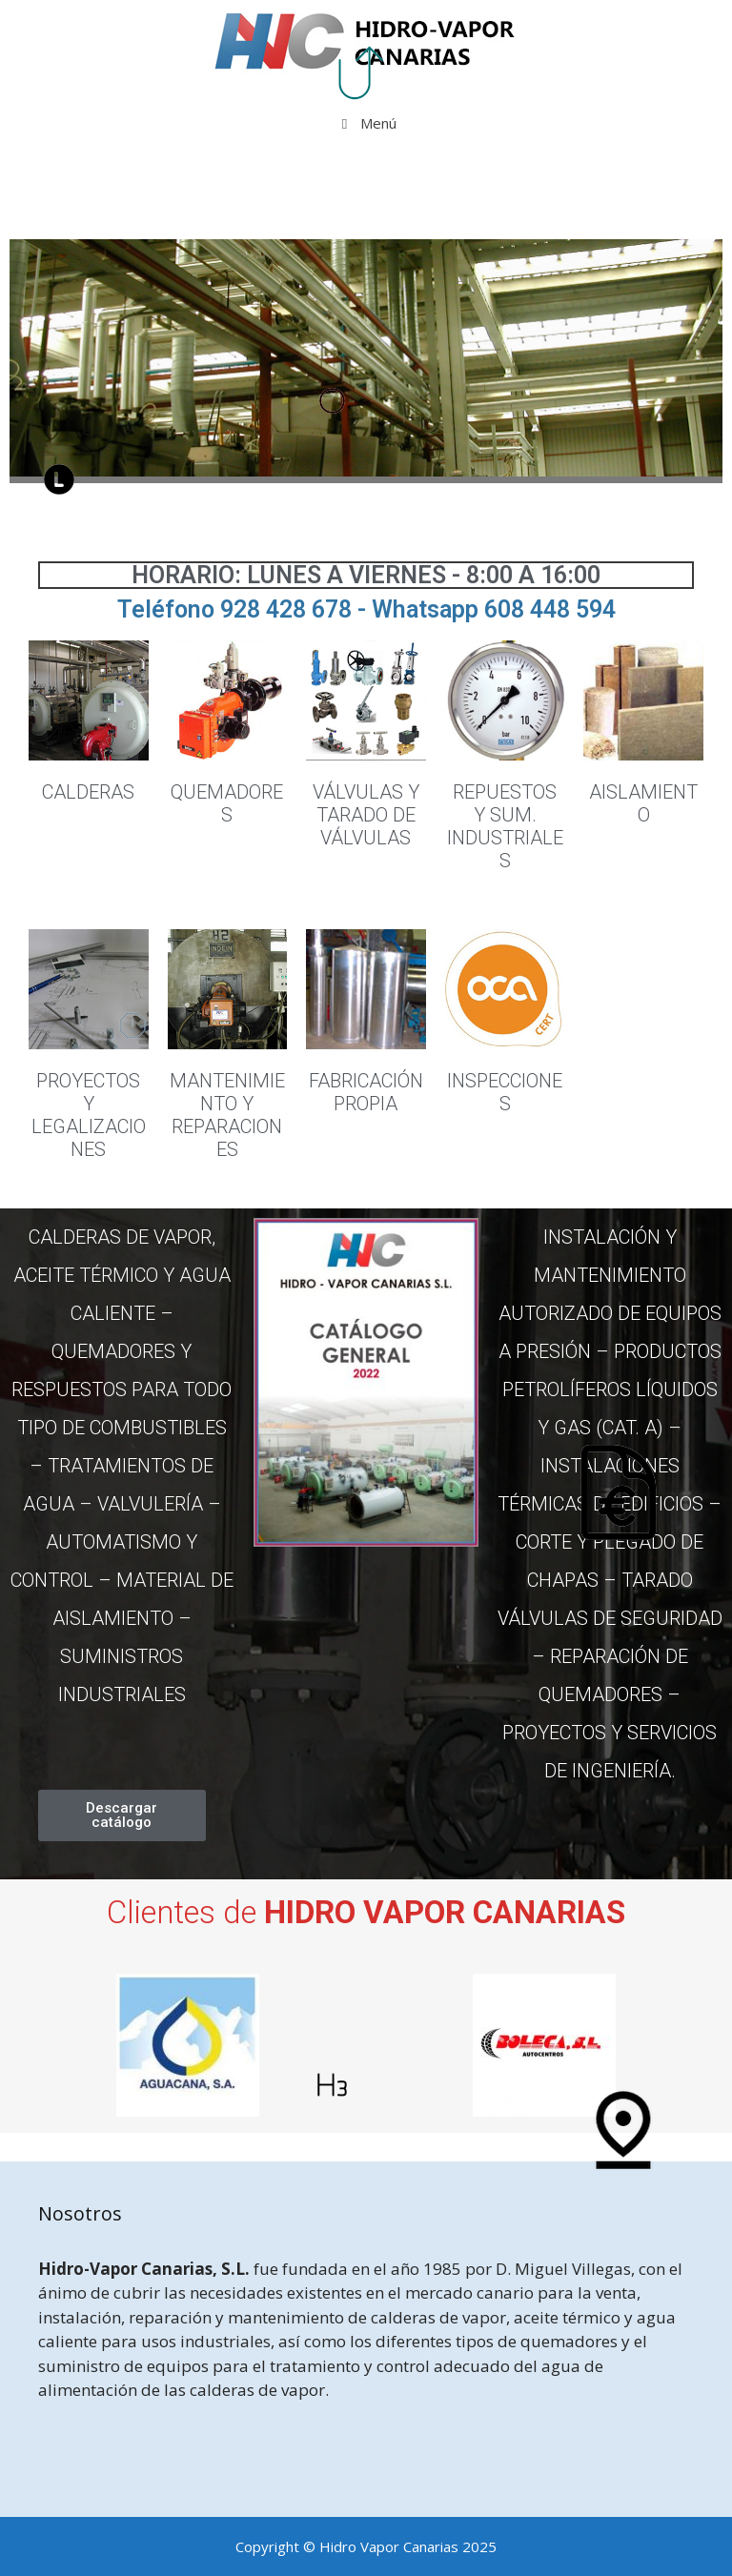 Image resolution: width=732 pixels, height=2576 pixels. I want to click on view euro invoice or financial document, so click(619, 1492).